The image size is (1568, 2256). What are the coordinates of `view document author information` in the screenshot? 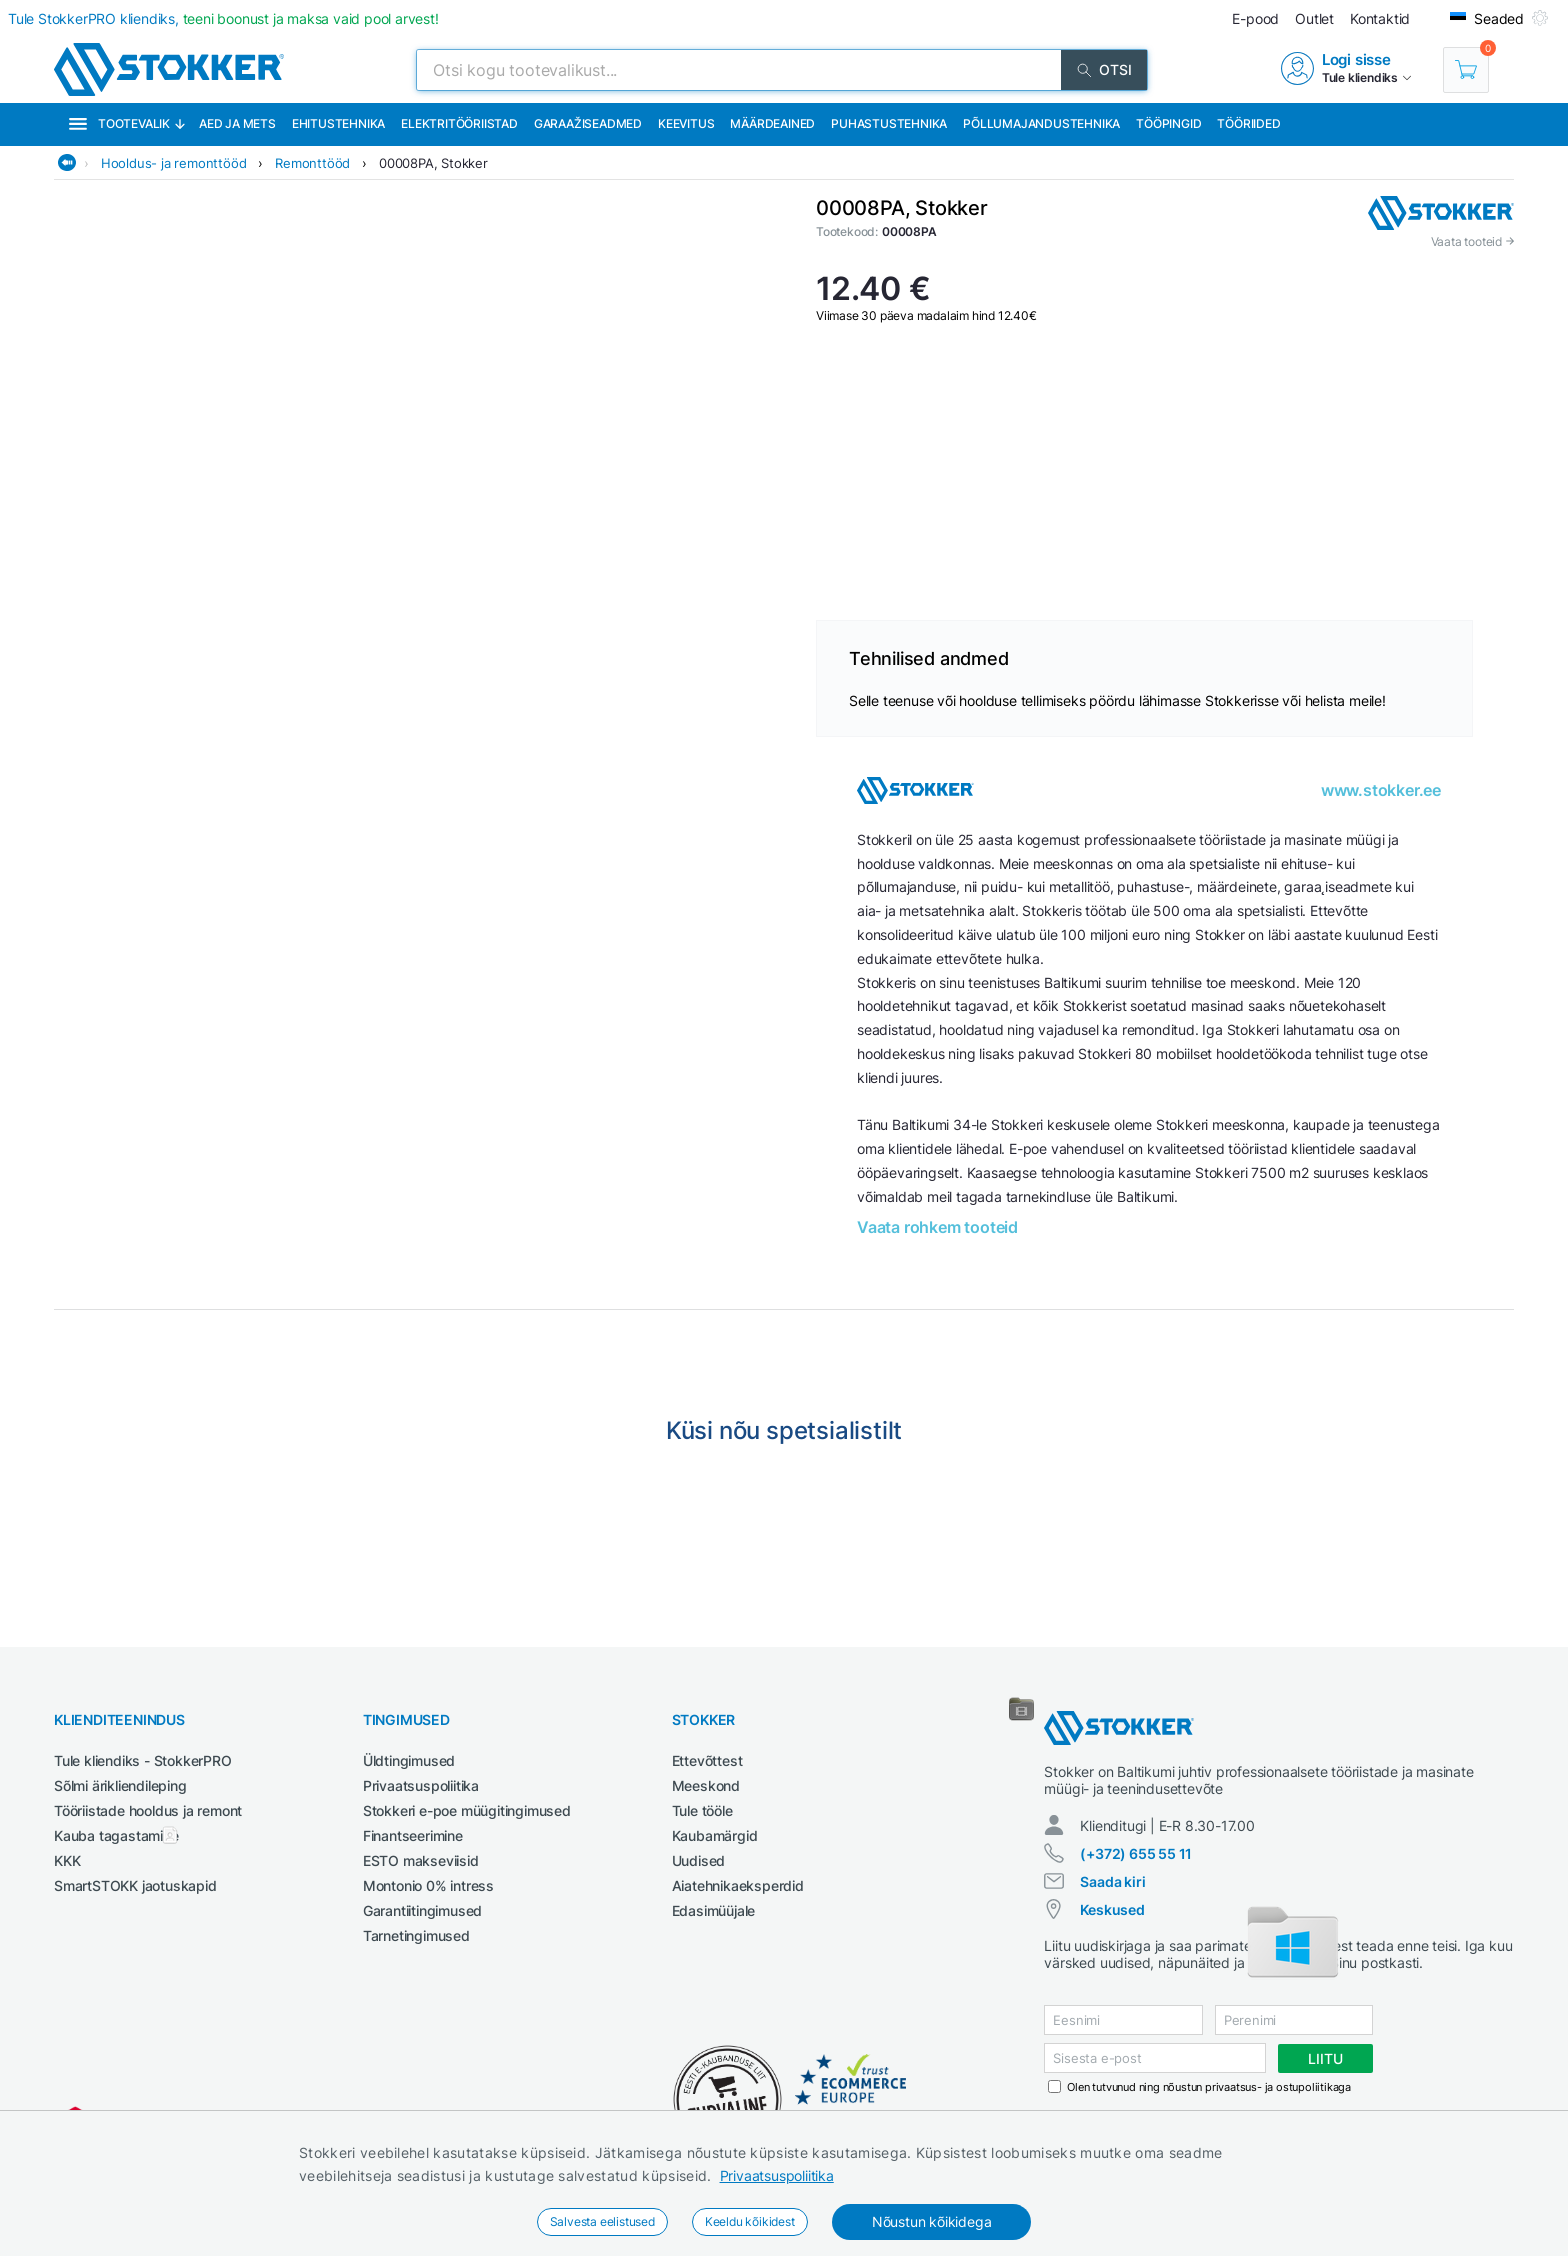 It's located at (170, 1835).